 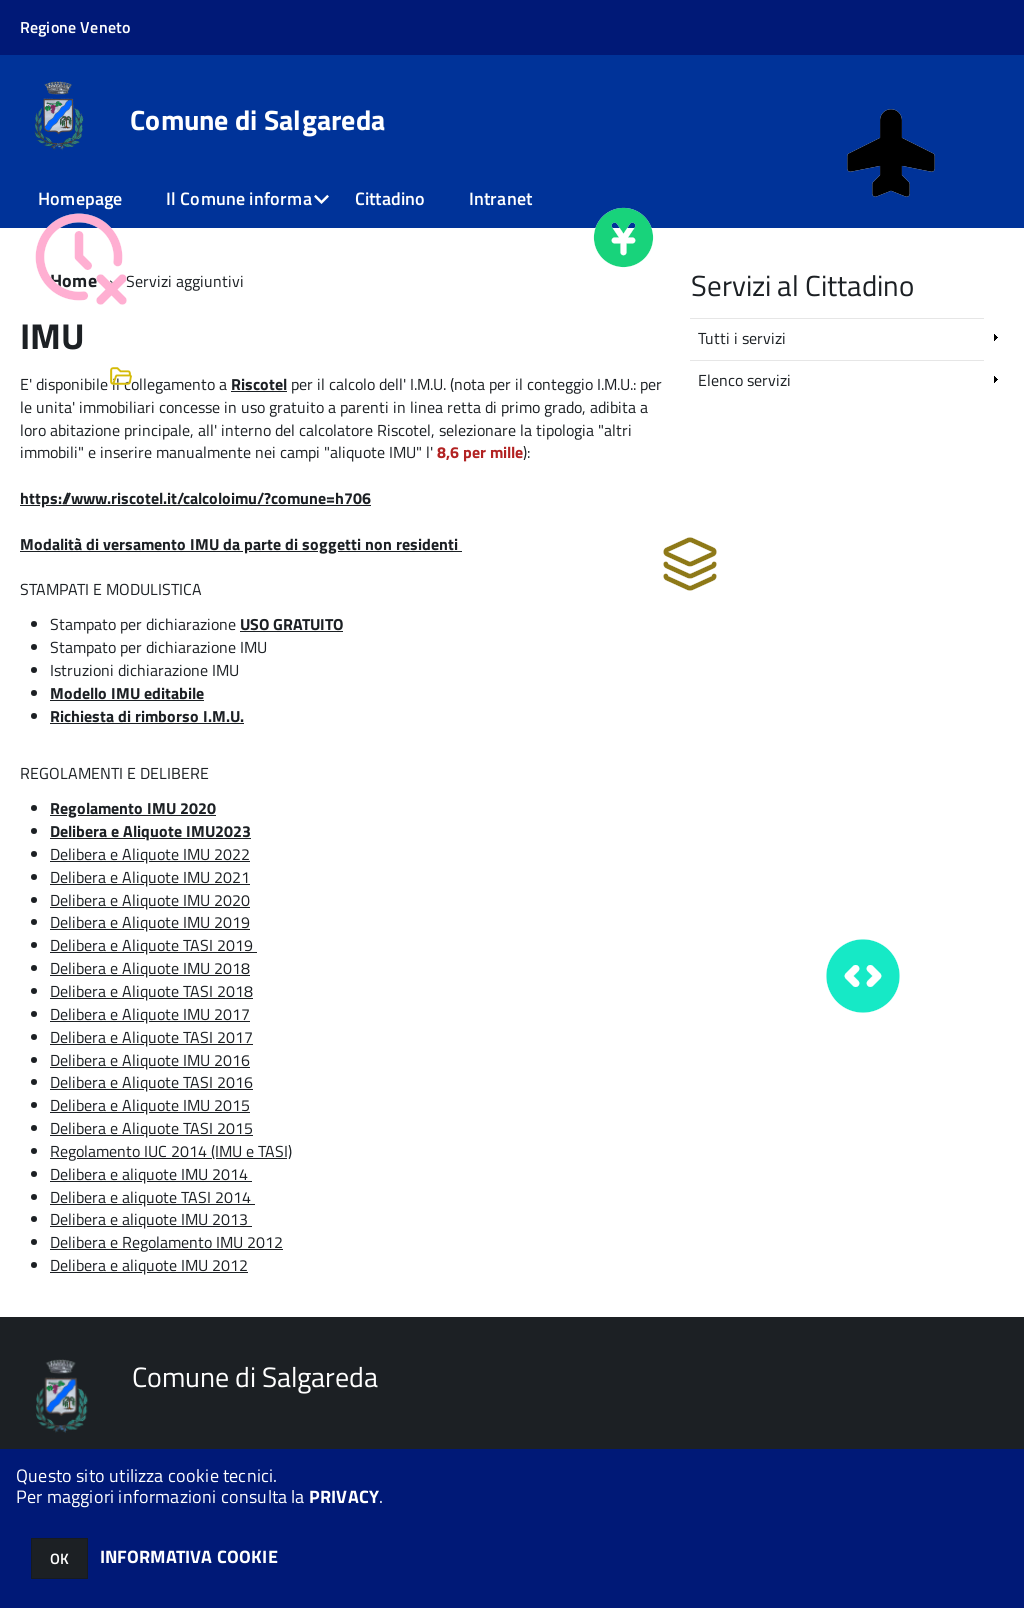 What do you see at coordinates (120, 376) in the screenshot?
I see `open folder to view contents` at bounding box center [120, 376].